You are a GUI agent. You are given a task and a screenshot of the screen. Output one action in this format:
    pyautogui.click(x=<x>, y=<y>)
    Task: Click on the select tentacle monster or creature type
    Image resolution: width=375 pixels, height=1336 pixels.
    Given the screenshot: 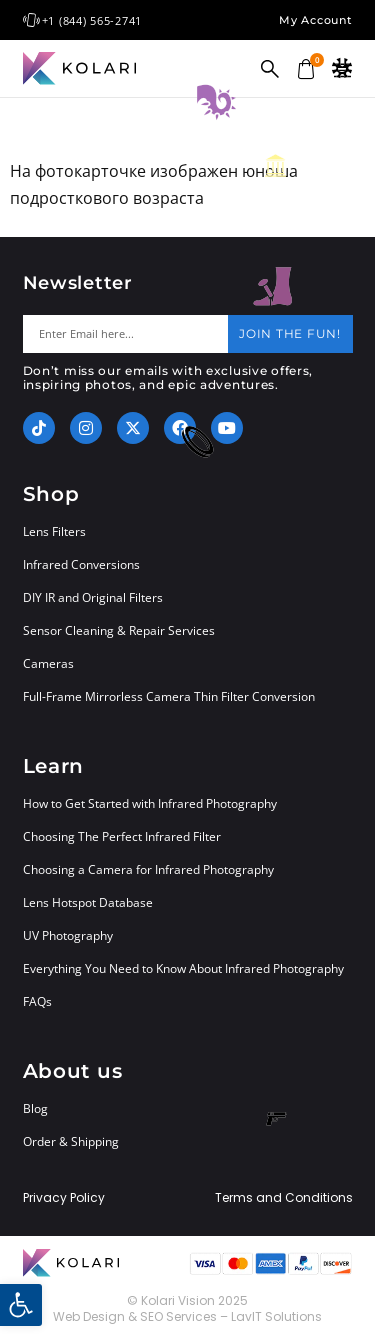 What is the action you would take?
    pyautogui.click(x=216, y=102)
    